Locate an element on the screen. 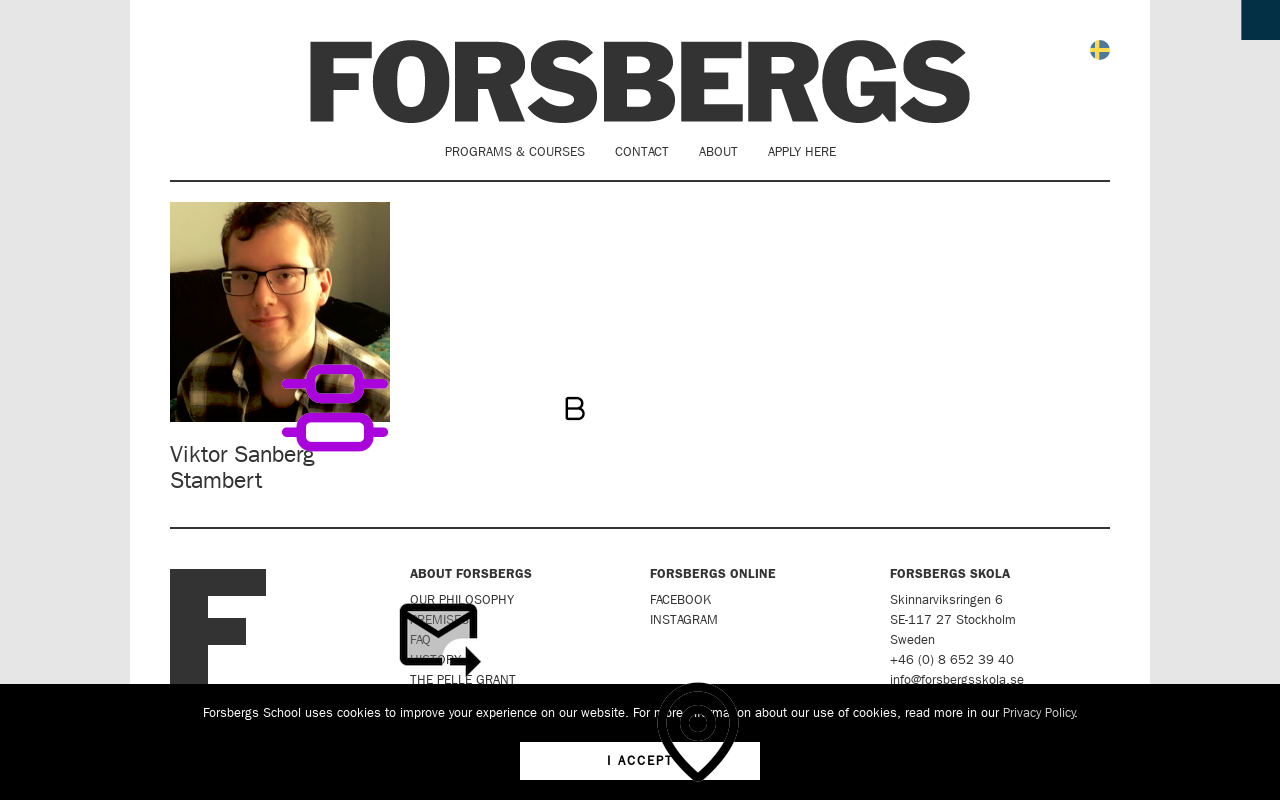 This screenshot has height=800, width=1280. forward an email to another recipient is located at coordinates (438, 634).